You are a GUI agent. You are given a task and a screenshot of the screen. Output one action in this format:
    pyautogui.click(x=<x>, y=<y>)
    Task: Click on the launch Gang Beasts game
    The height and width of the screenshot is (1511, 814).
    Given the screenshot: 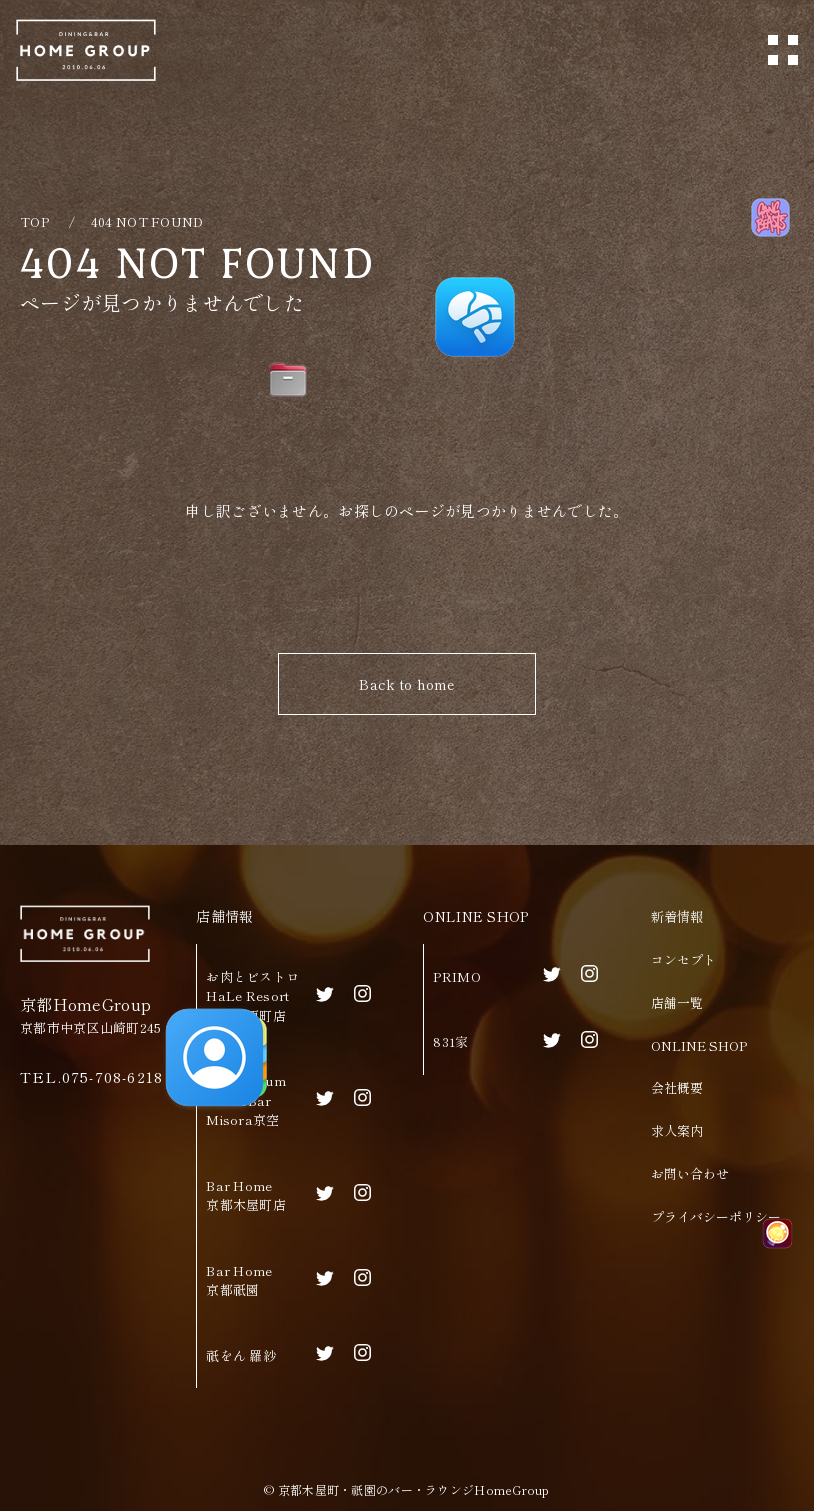 What is the action you would take?
    pyautogui.click(x=770, y=217)
    